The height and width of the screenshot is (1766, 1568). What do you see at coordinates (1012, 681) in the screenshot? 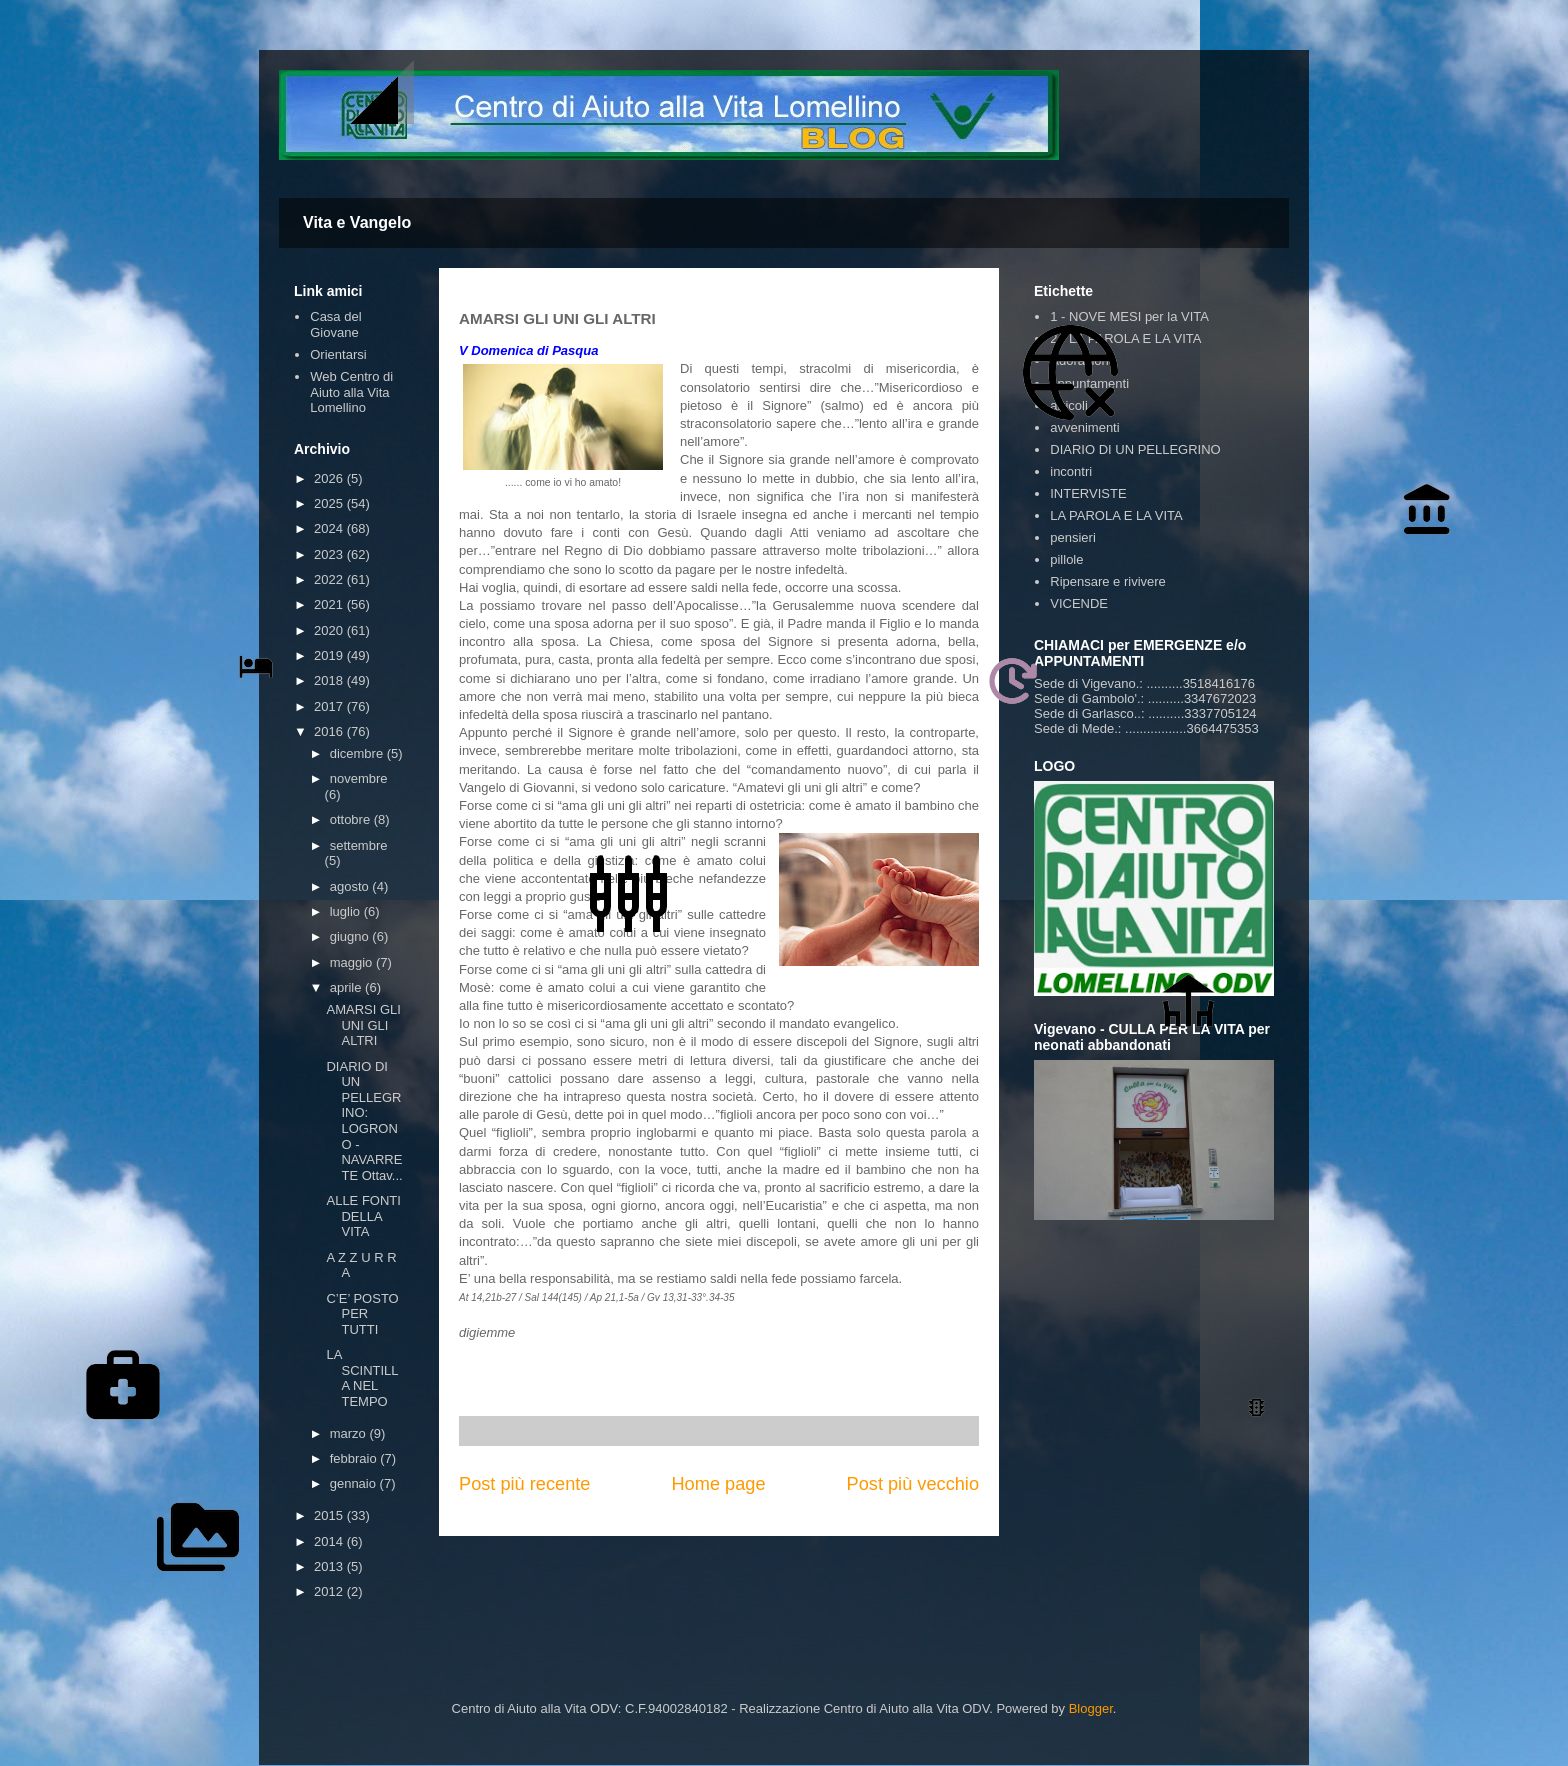
I see `restore to a previous version` at bounding box center [1012, 681].